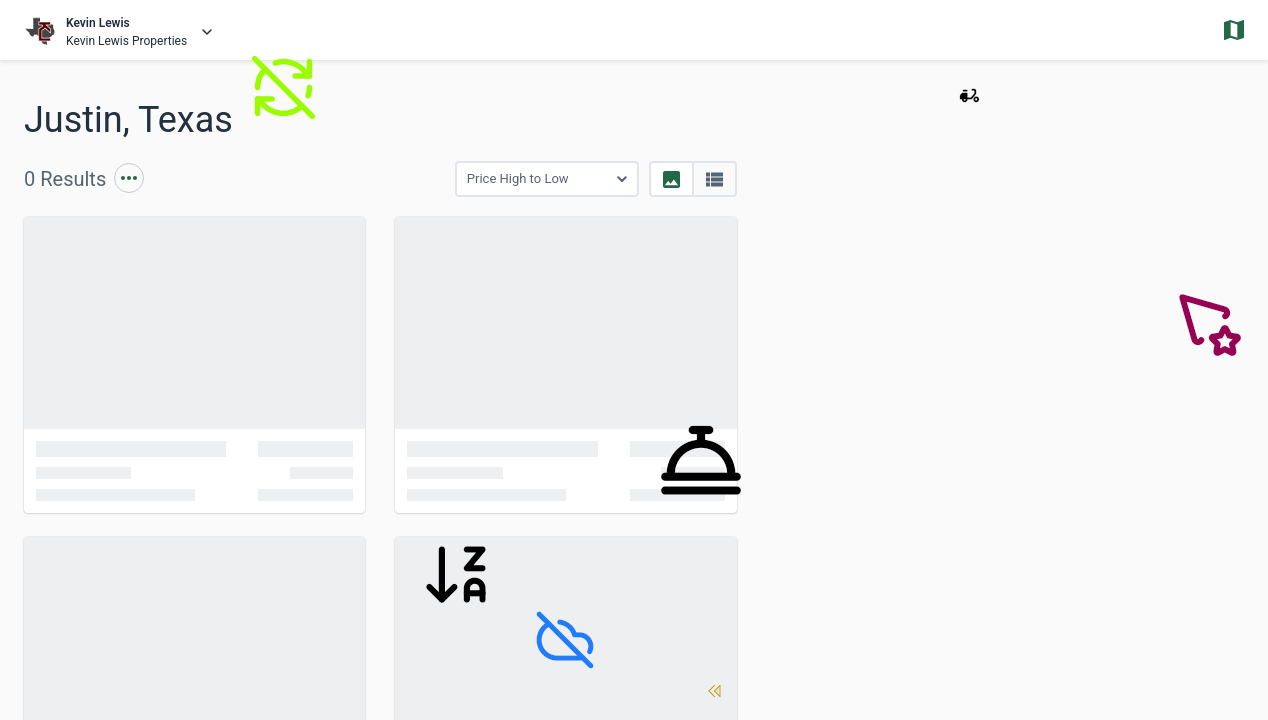  I want to click on auto-refresh disabled, so click(283, 87).